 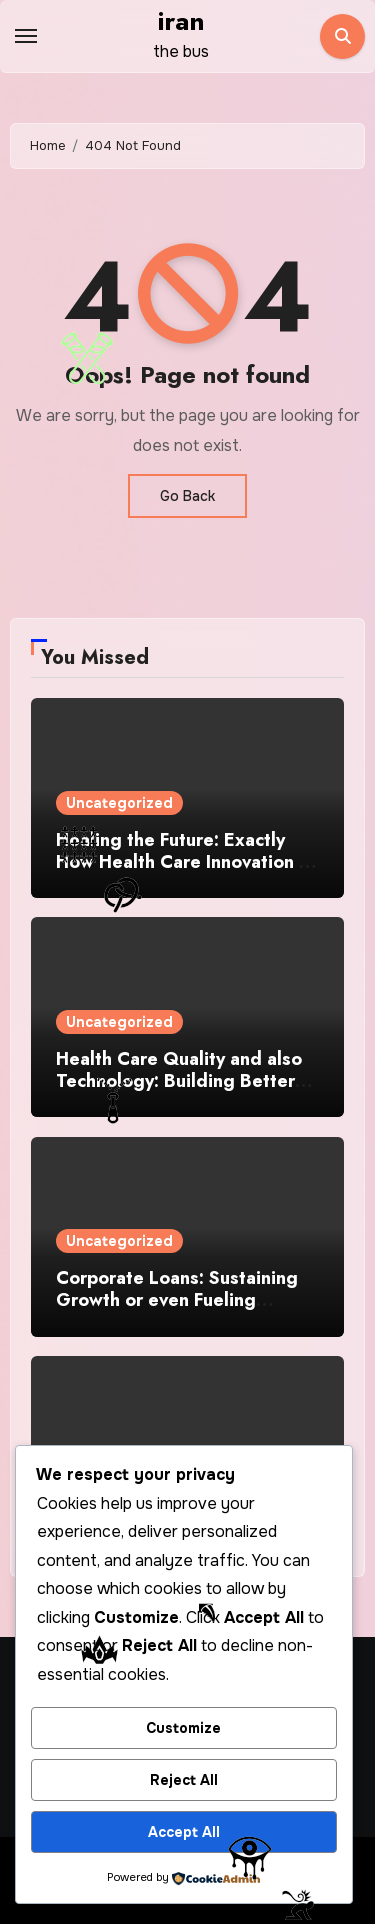 I want to click on indicates royalty or kingdom-related game feature, so click(x=99, y=1650).